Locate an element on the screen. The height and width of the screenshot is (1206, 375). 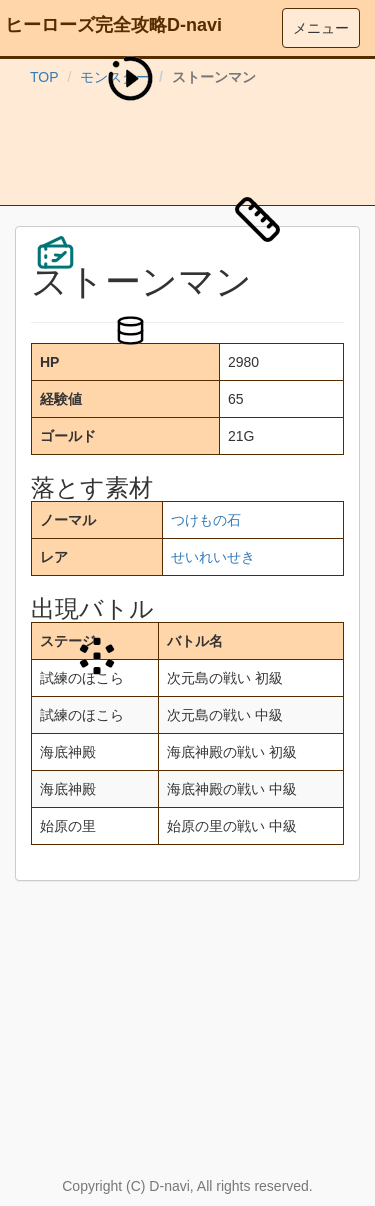
enable motion photos capture is located at coordinates (130, 78).